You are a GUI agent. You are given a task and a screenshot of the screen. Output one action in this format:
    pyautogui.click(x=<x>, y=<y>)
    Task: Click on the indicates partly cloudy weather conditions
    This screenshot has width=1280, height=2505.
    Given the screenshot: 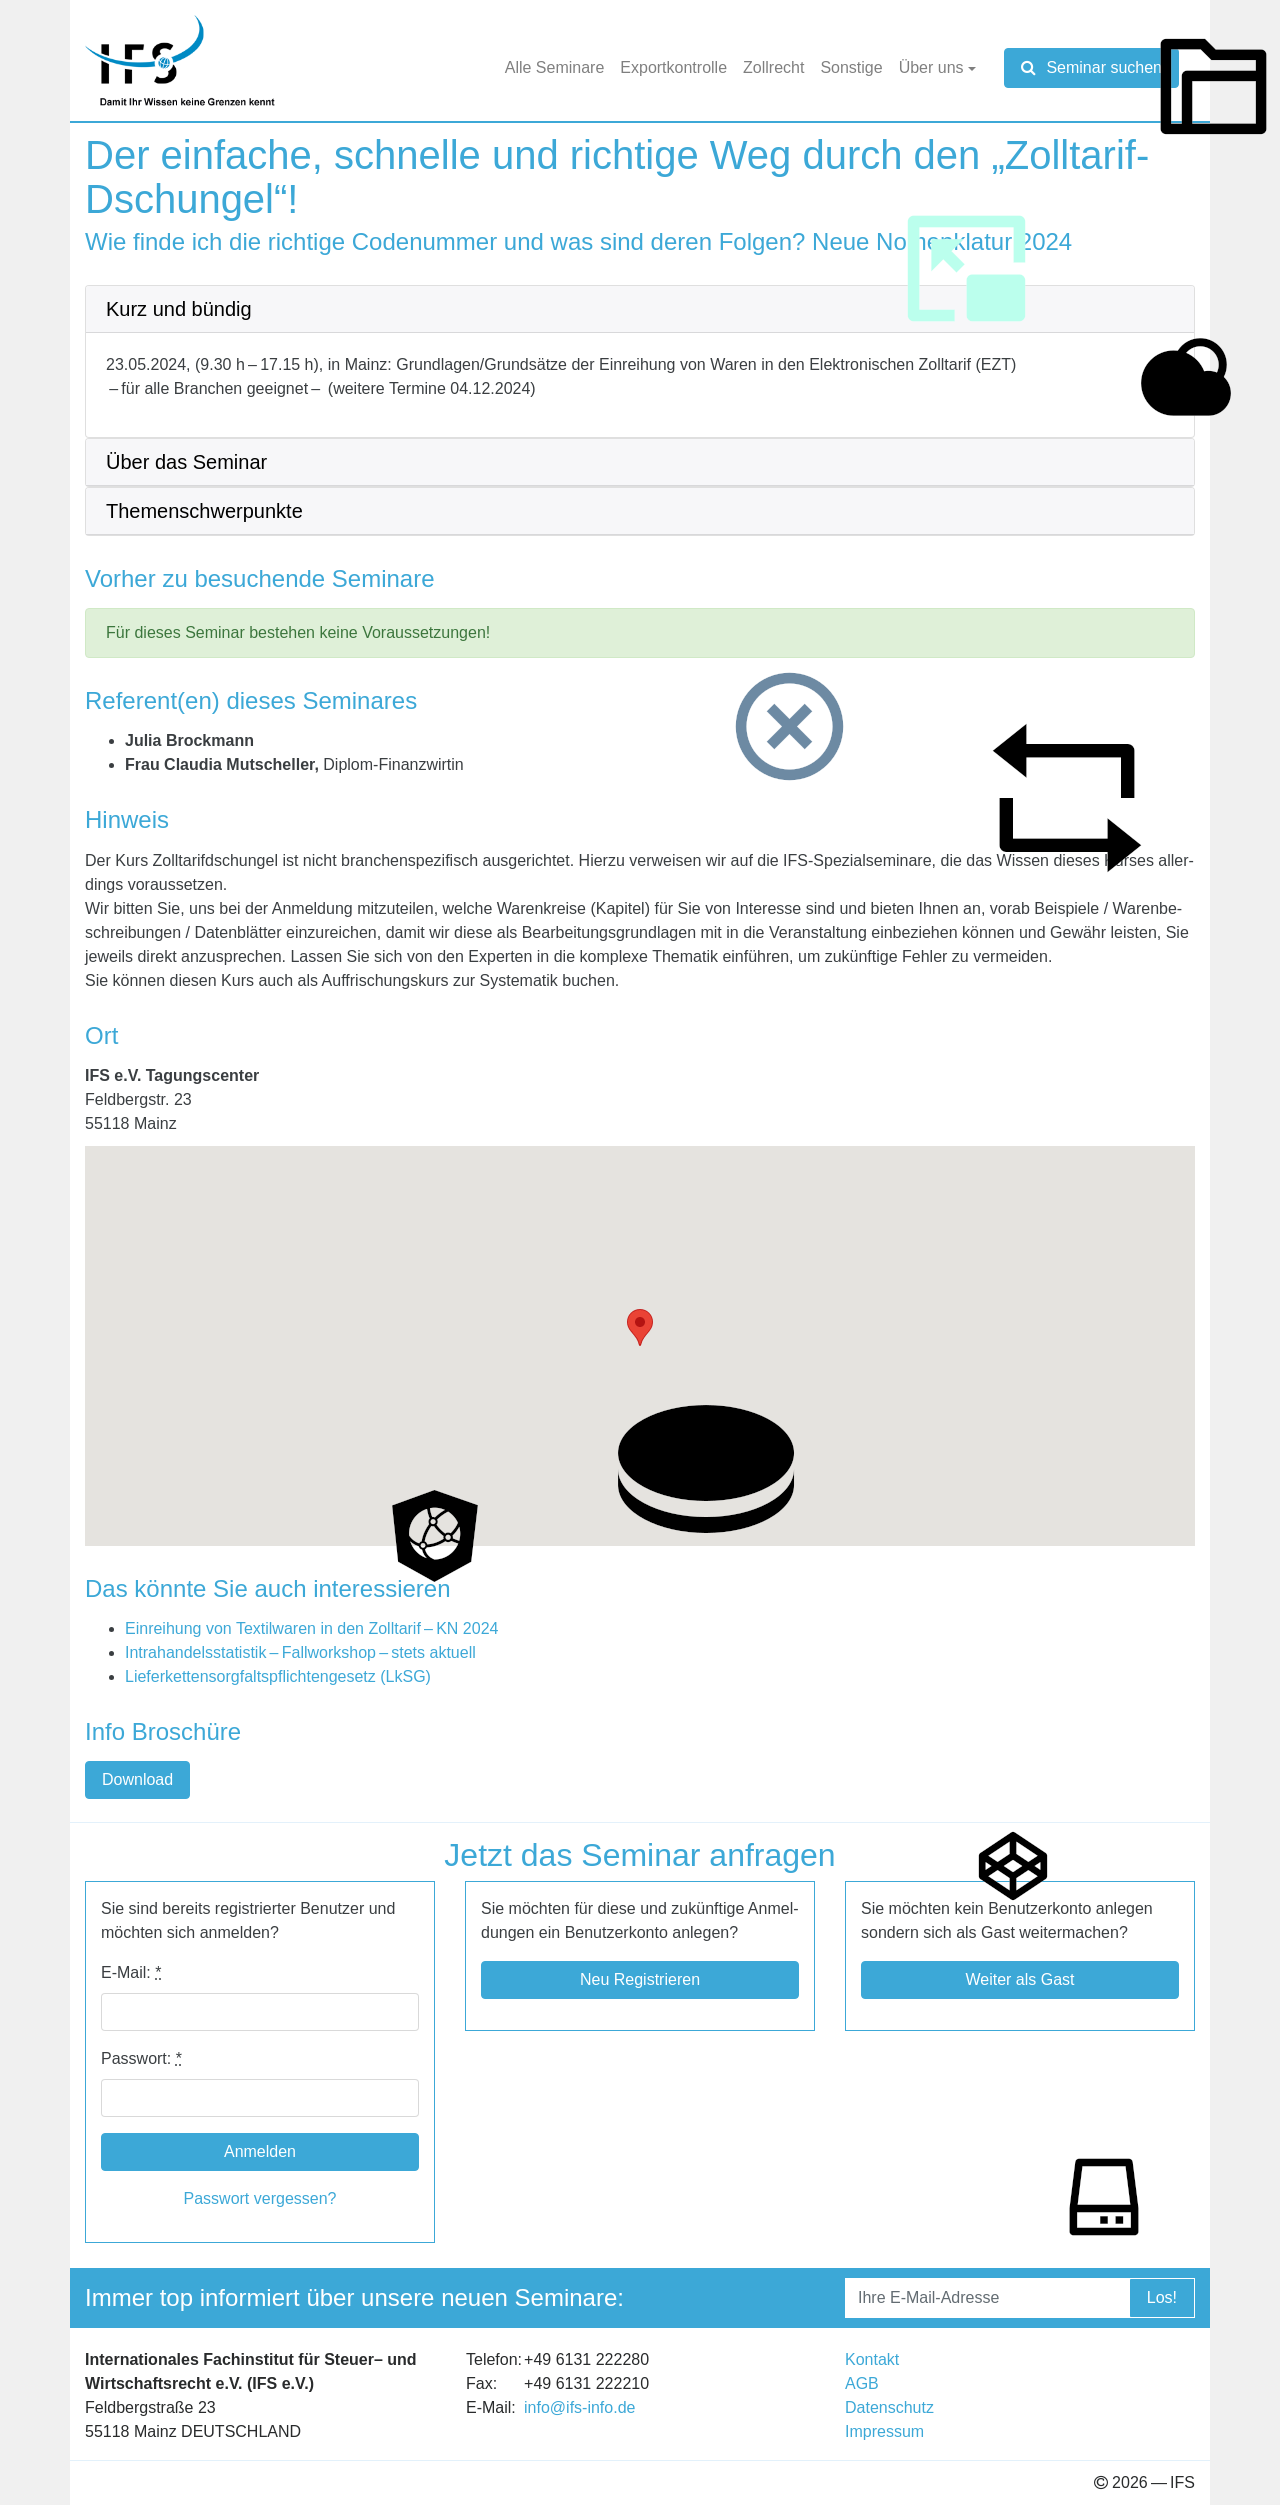 What is the action you would take?
    pyautogui.click(x=1186, y=379)
    